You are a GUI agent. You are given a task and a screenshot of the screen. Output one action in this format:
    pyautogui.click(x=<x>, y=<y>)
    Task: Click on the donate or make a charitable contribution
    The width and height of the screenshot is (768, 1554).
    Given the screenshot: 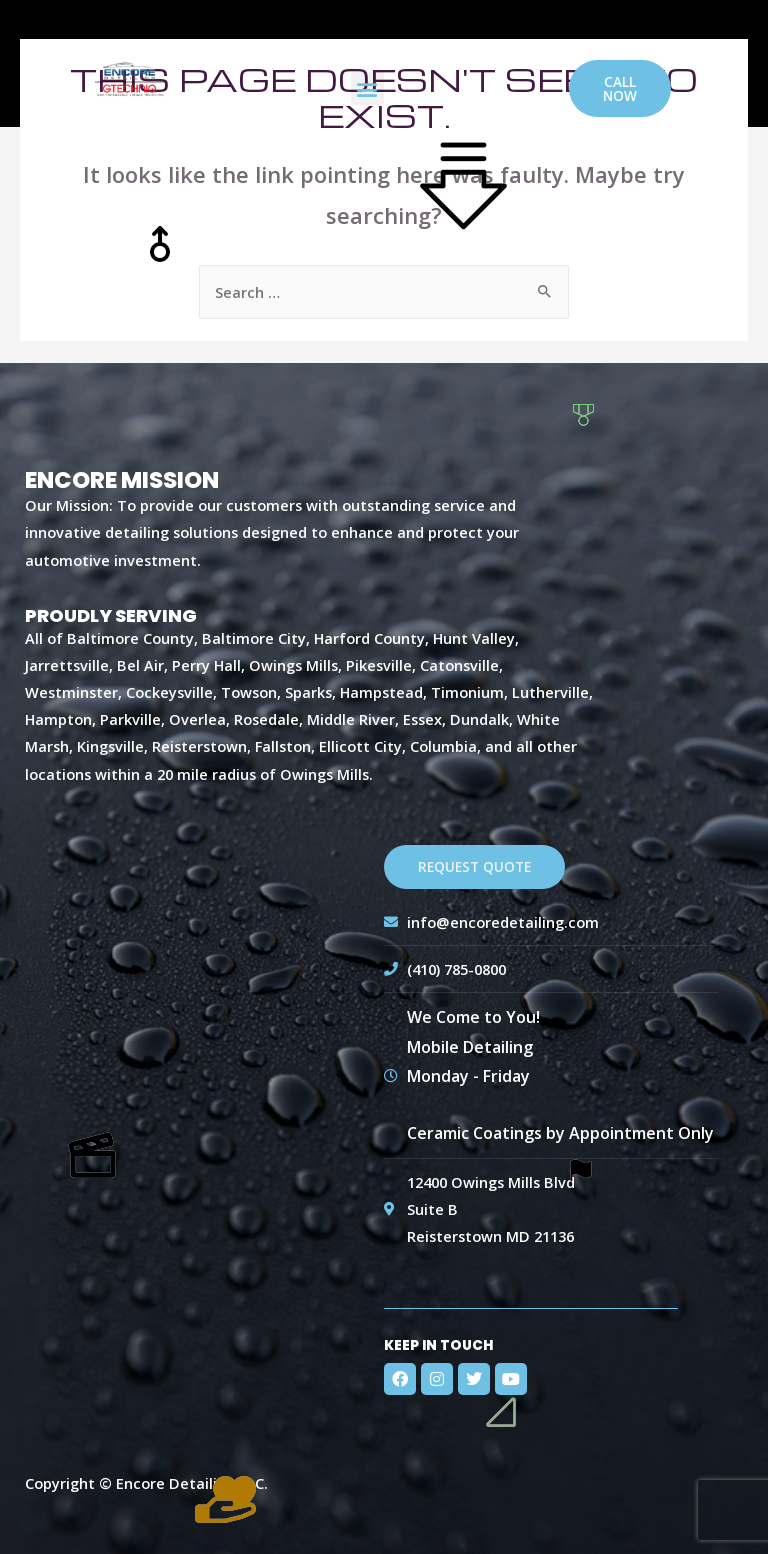 What is the action you would take?
    pyautogui.click(x=227, y=1500)
    